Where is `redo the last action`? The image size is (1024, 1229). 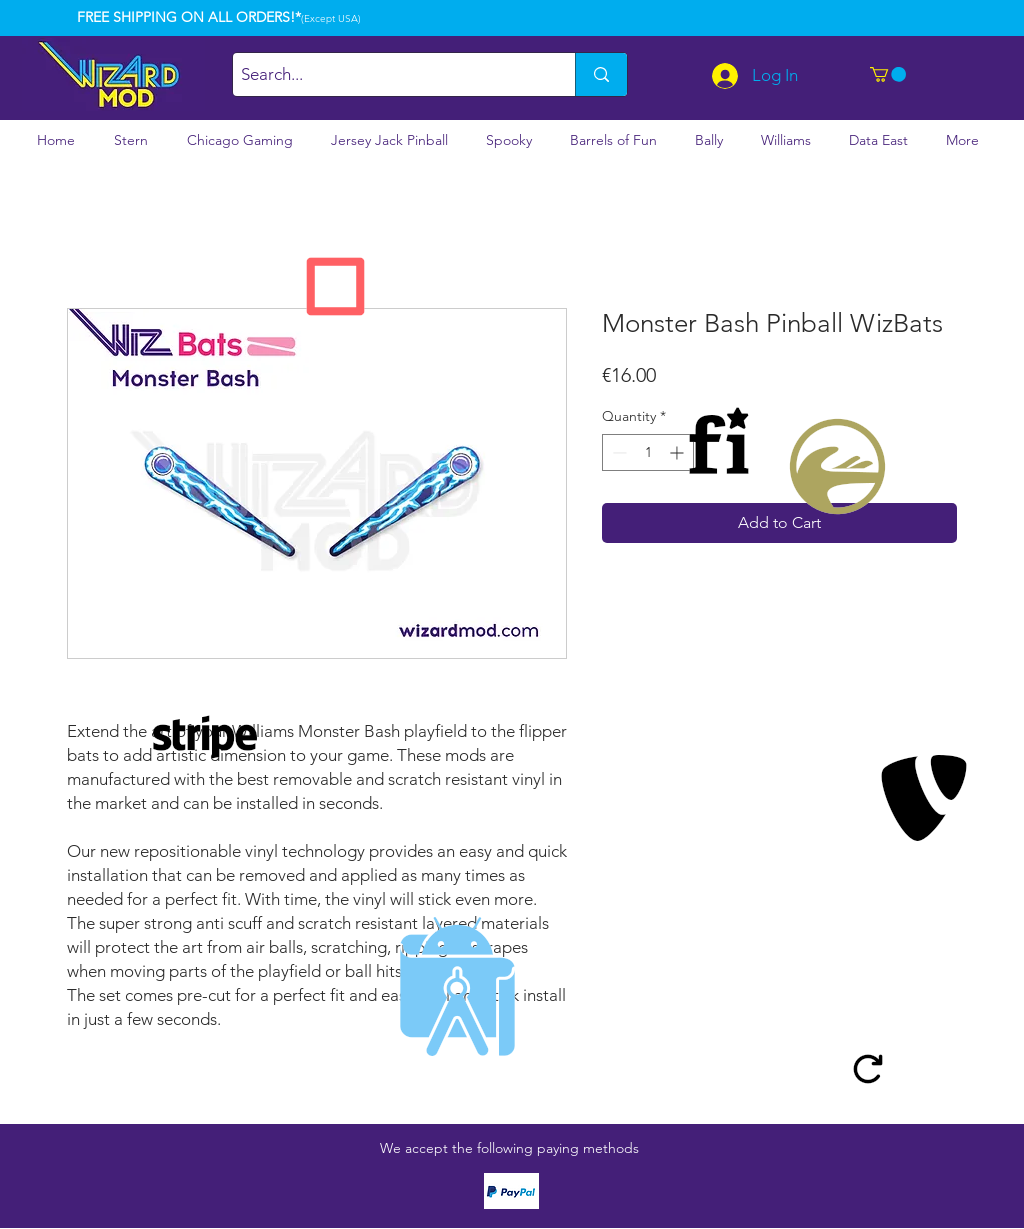
redo the last action is located at coordinates (868, 1069).